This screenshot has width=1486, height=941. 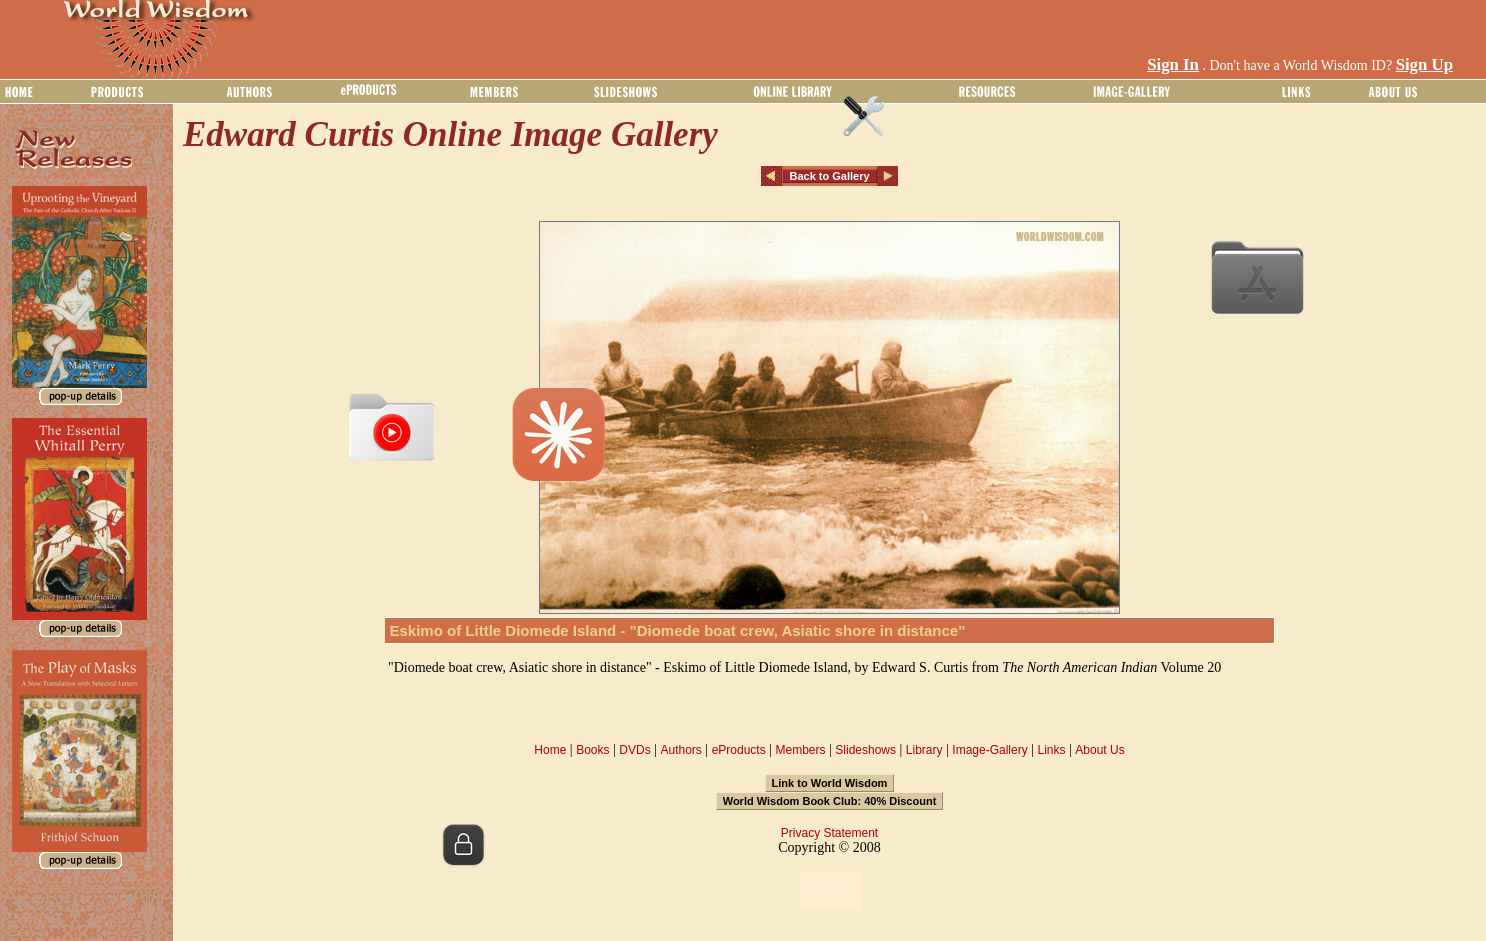 What do you see at coordinates (863, 116) in the screenshot?
I see `customize toolbar settings` at bounding box center [863, 116].